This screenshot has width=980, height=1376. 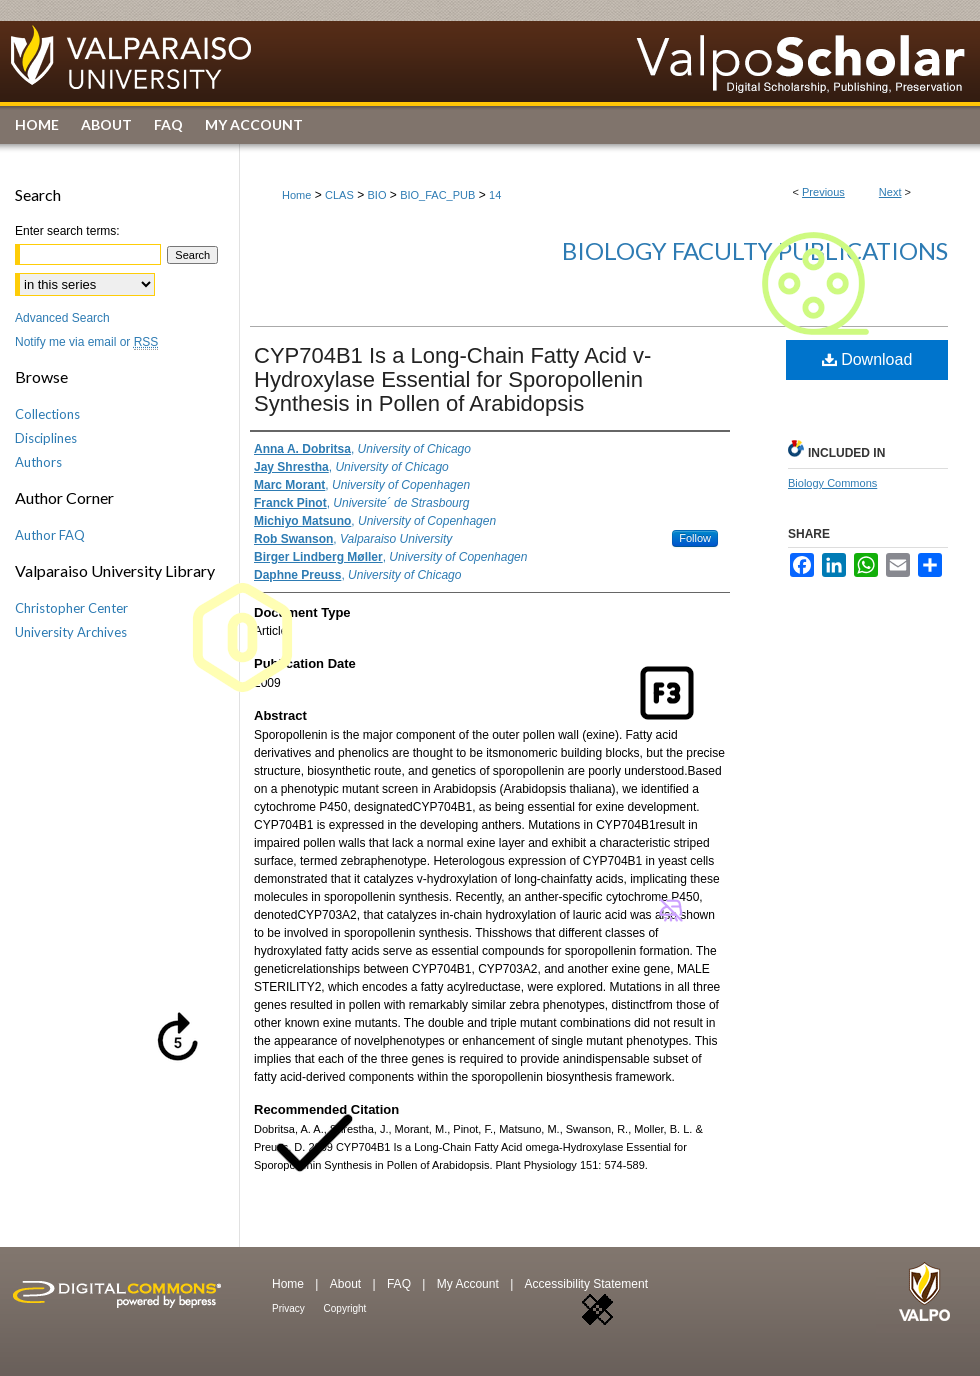 I want to click on confirm or submit an action, so click(x=313, y=1141).